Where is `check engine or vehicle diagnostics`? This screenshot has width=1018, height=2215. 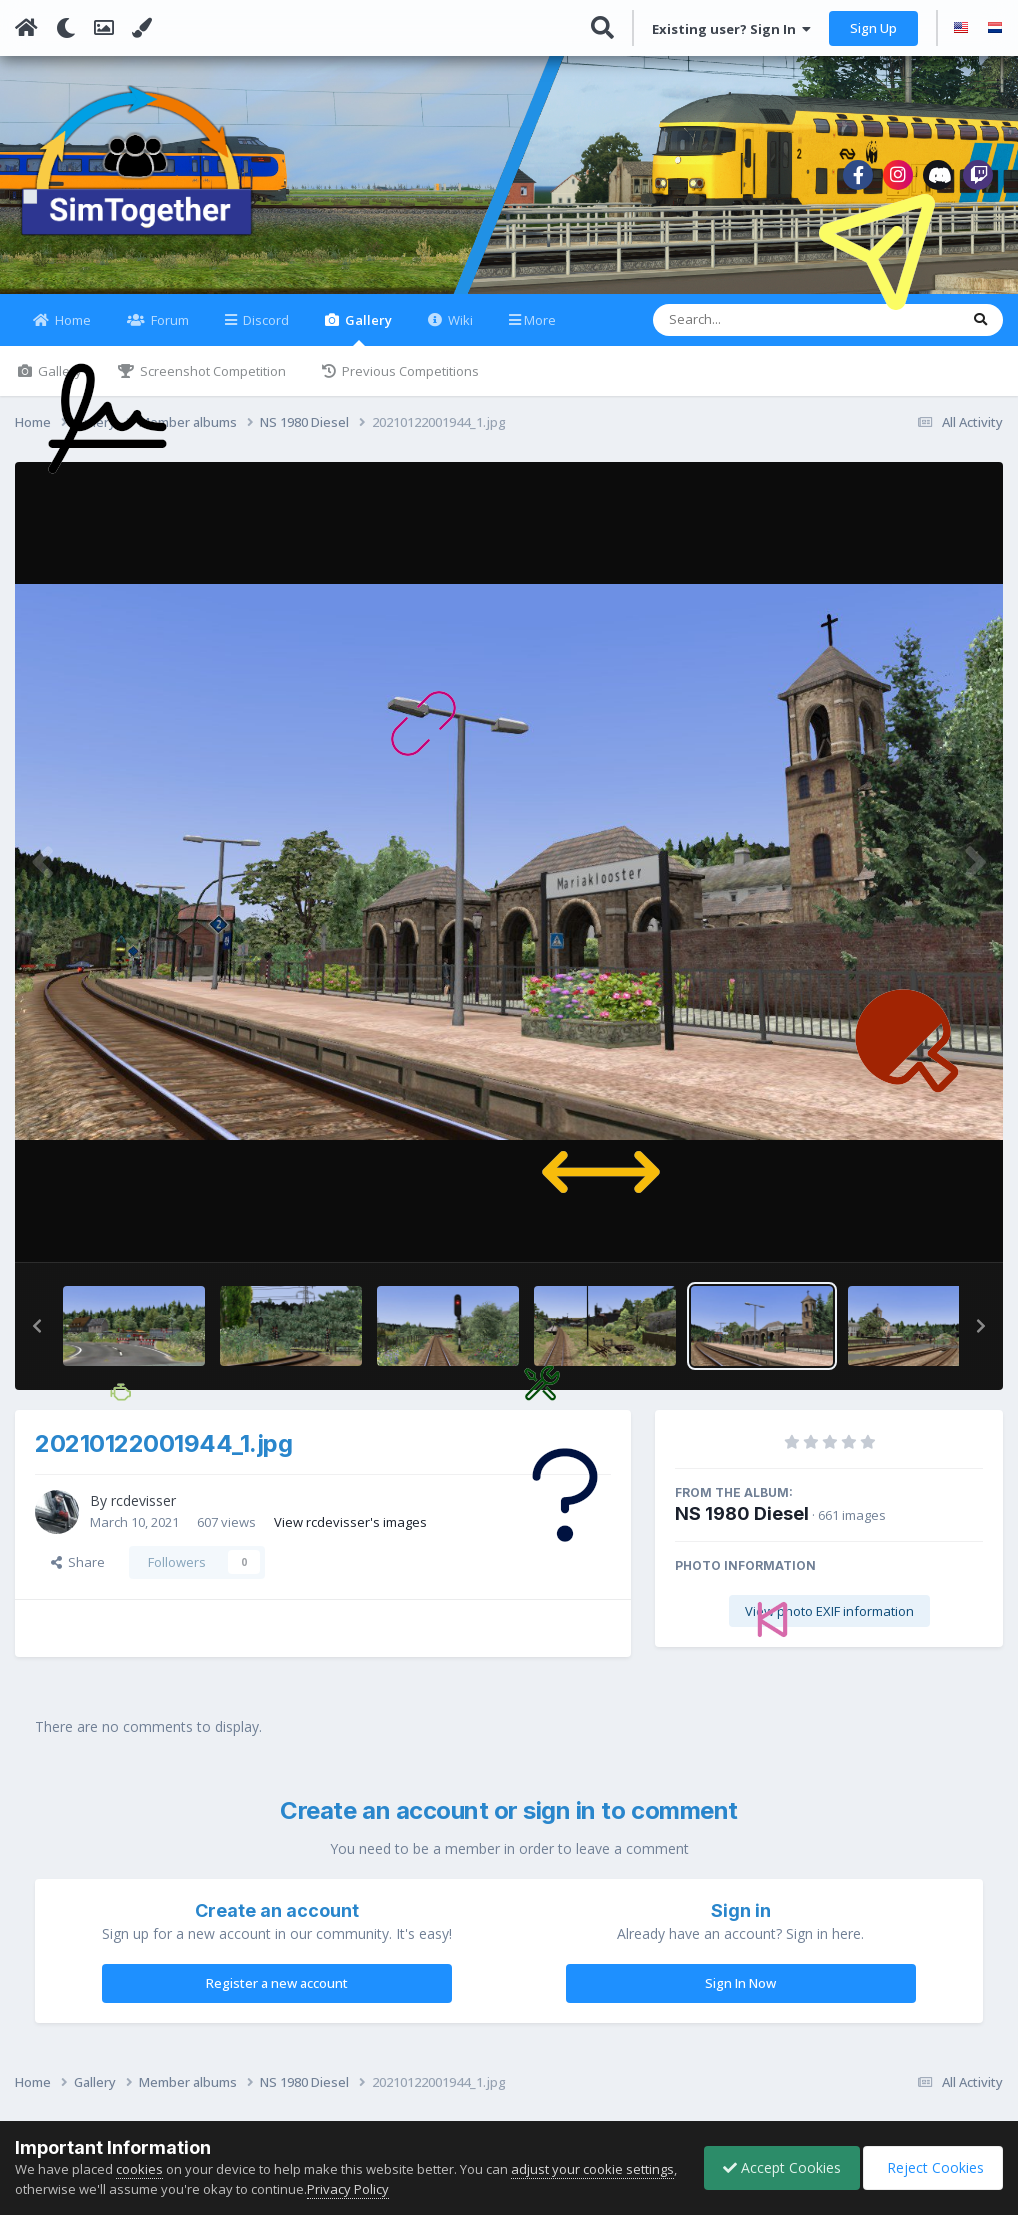
check engine or vehicle diagnostics is located at coordinates (120, 1392).